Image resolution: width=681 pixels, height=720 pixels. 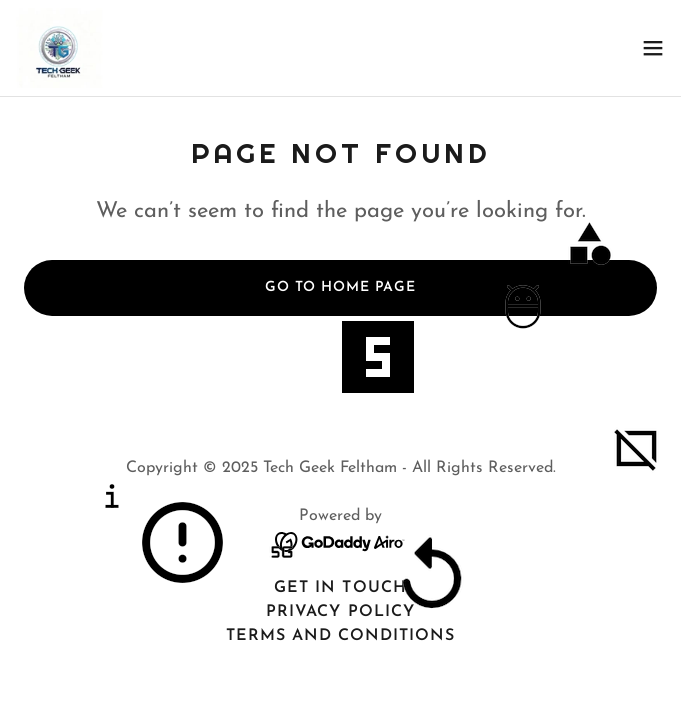 What do you see at coordinates (112, 496) in the screenshot?
I see `view more information or details` at bounding box center [112, 496].